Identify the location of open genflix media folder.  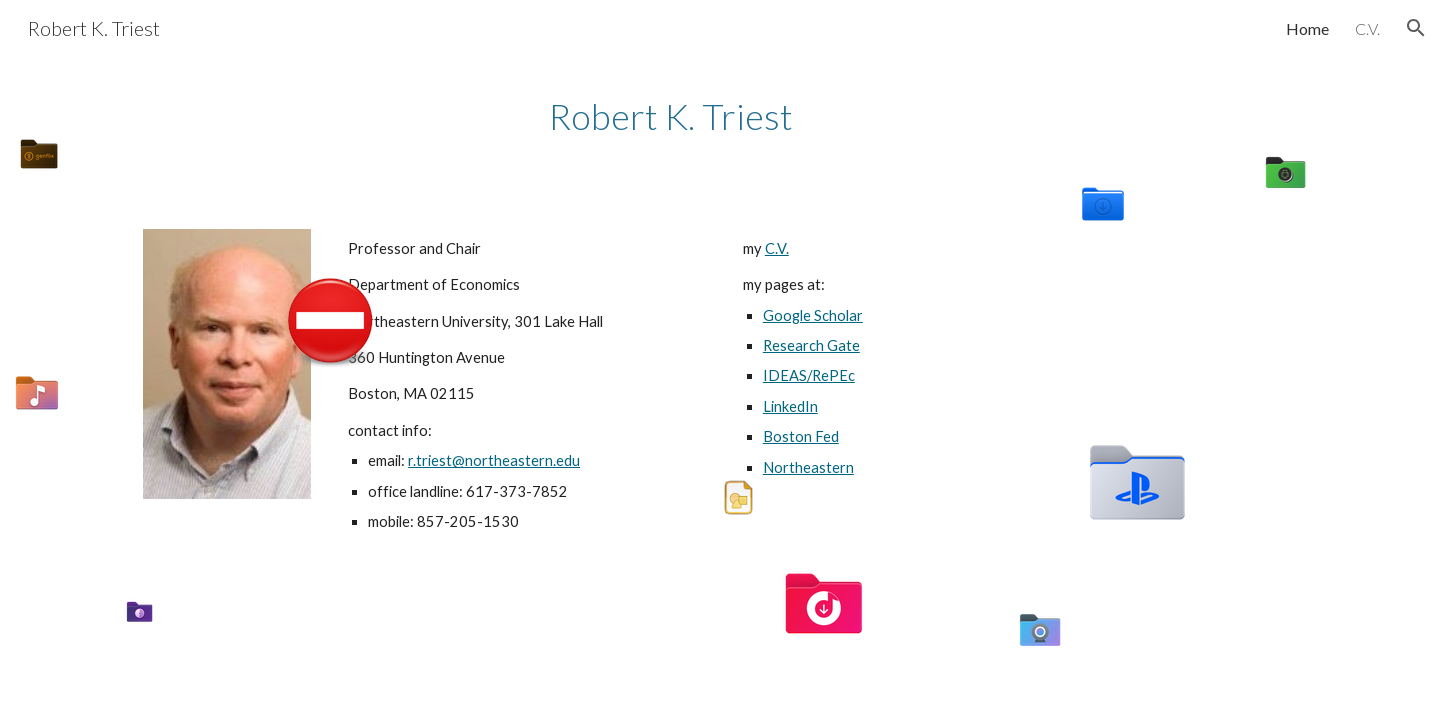
(39, 155).